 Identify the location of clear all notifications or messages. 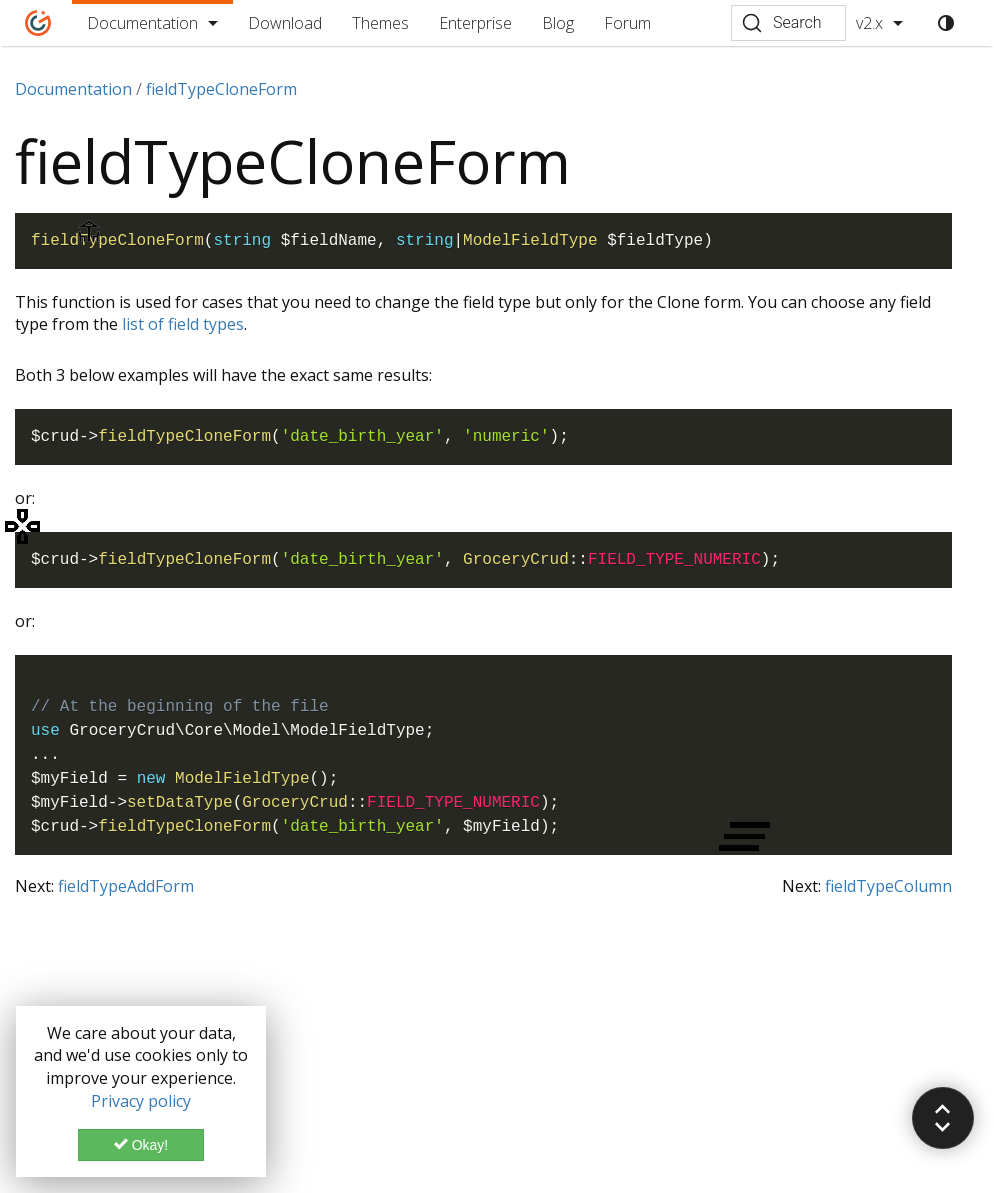
(744, 836).